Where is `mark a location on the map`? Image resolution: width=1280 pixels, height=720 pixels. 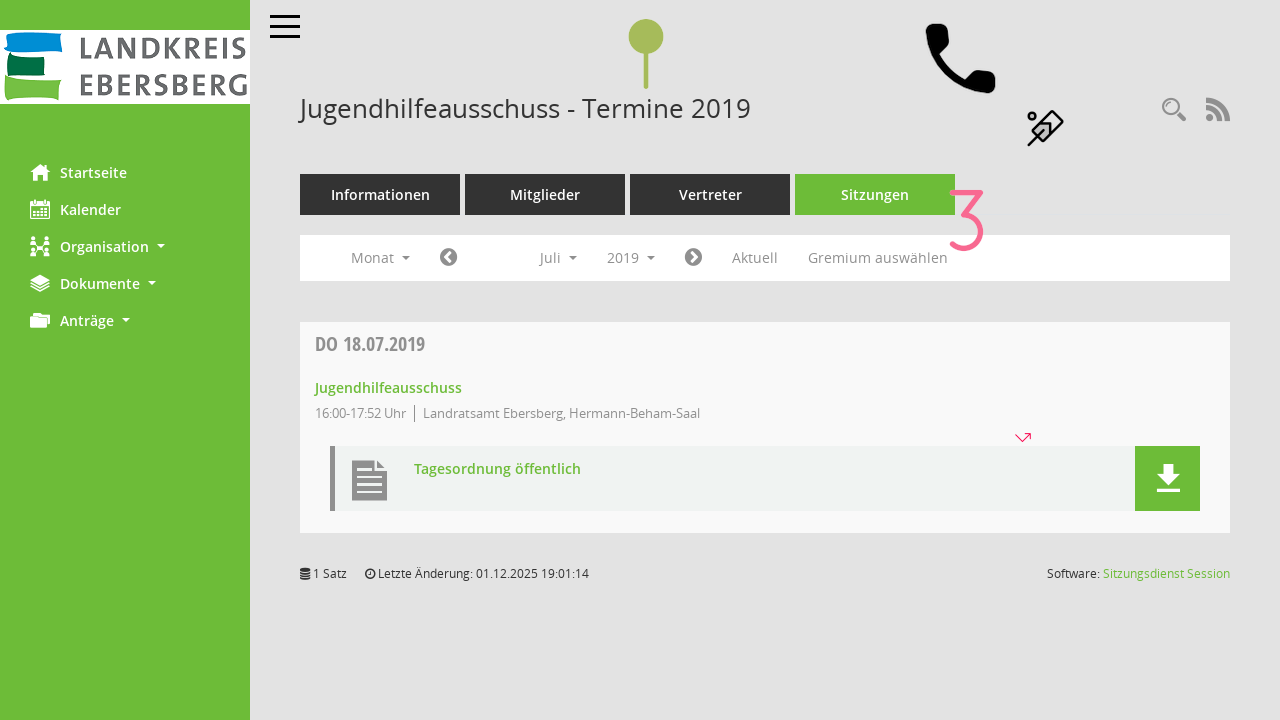 mark a location on the map is located at coordinates (646, 54).